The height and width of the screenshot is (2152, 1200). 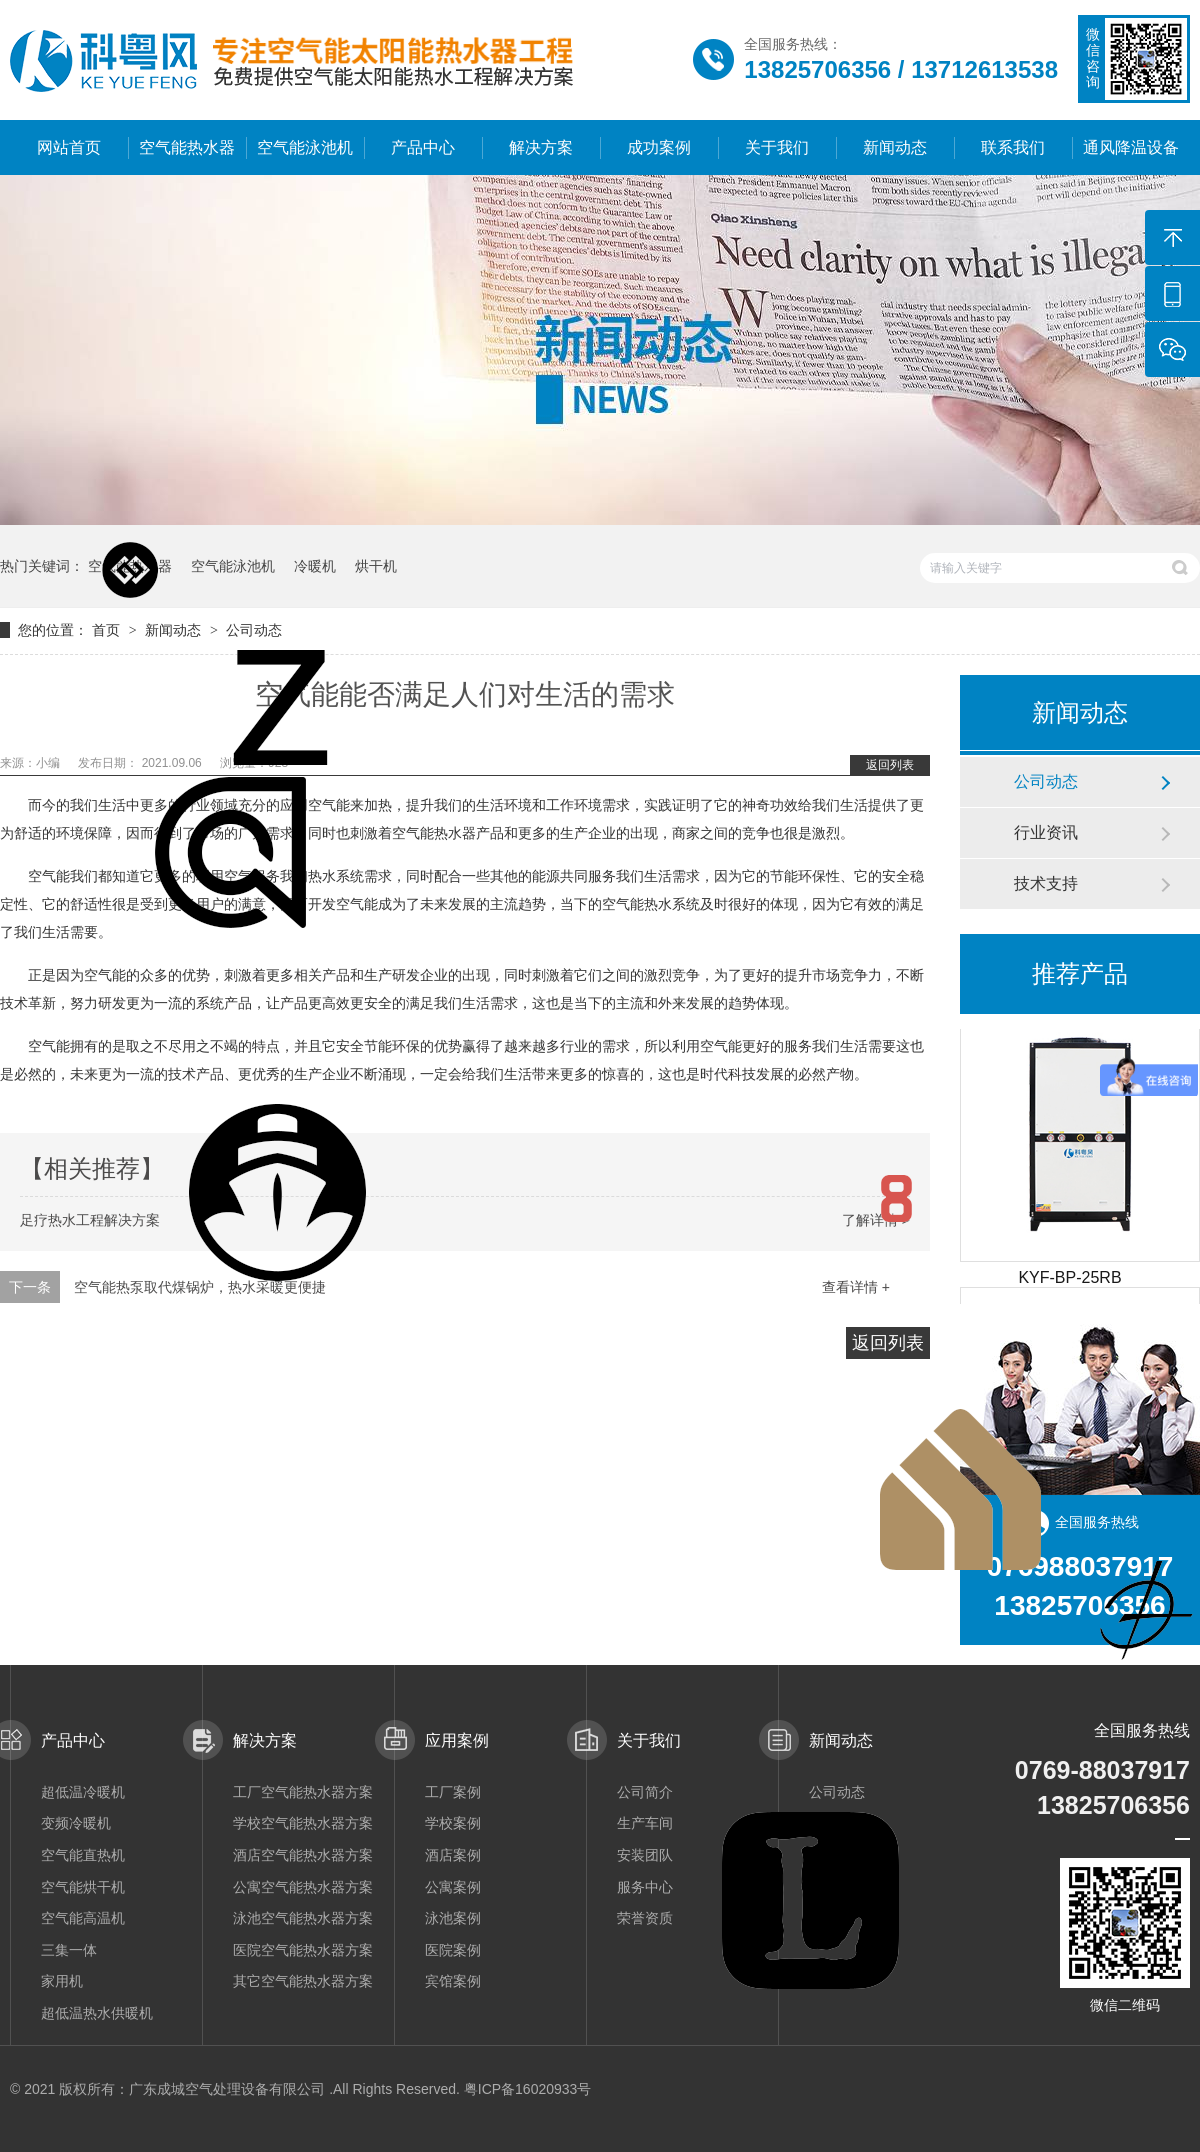 What do you see at coordinates (280, 707) in the screenshot?
I see `open zotero reference manager` at bounding box center [280, 707].